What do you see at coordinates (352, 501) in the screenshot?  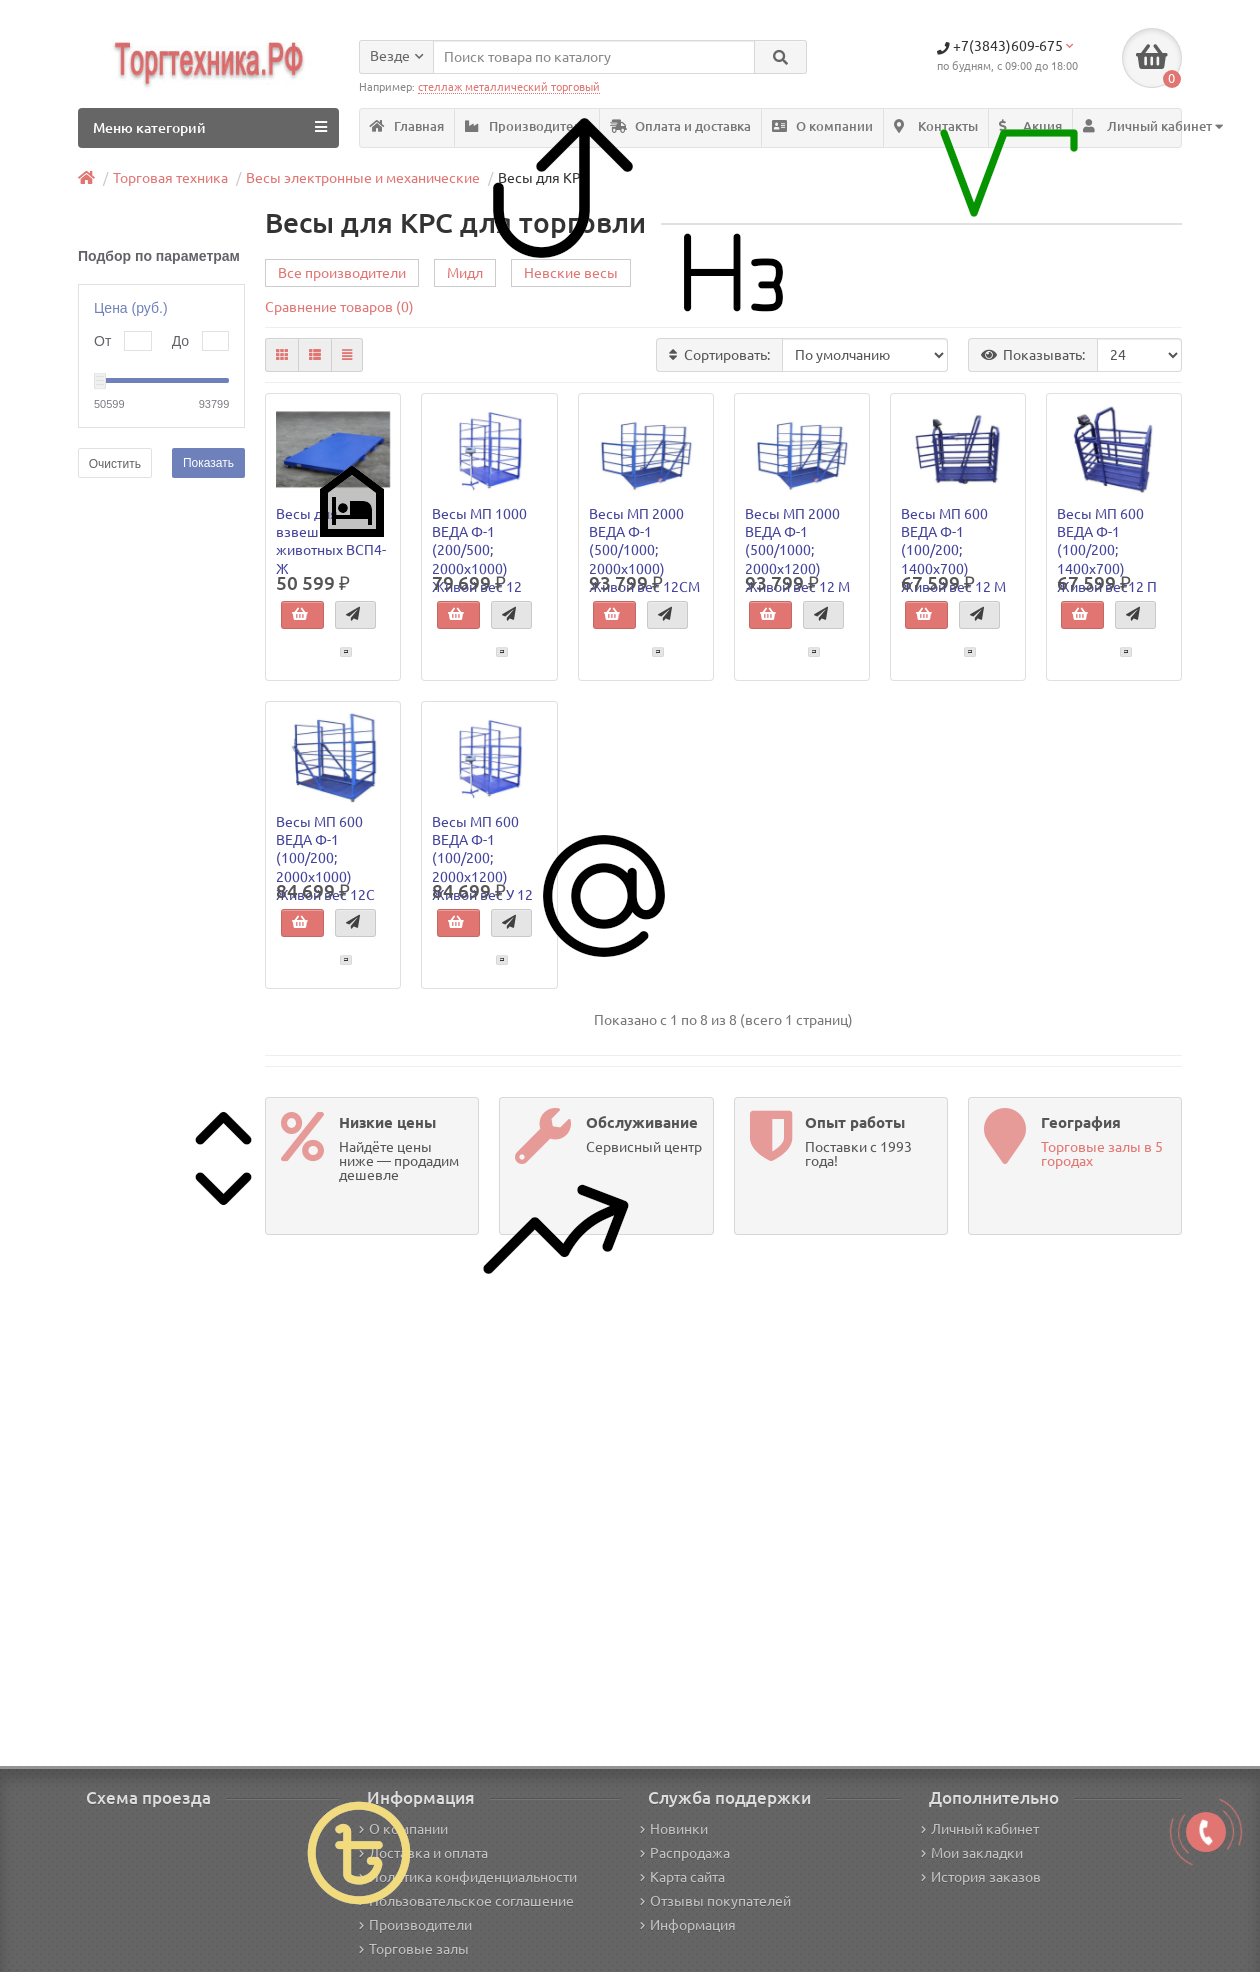 I see `find overnight shelter or emergency housing` at bounding box center [352, 501].